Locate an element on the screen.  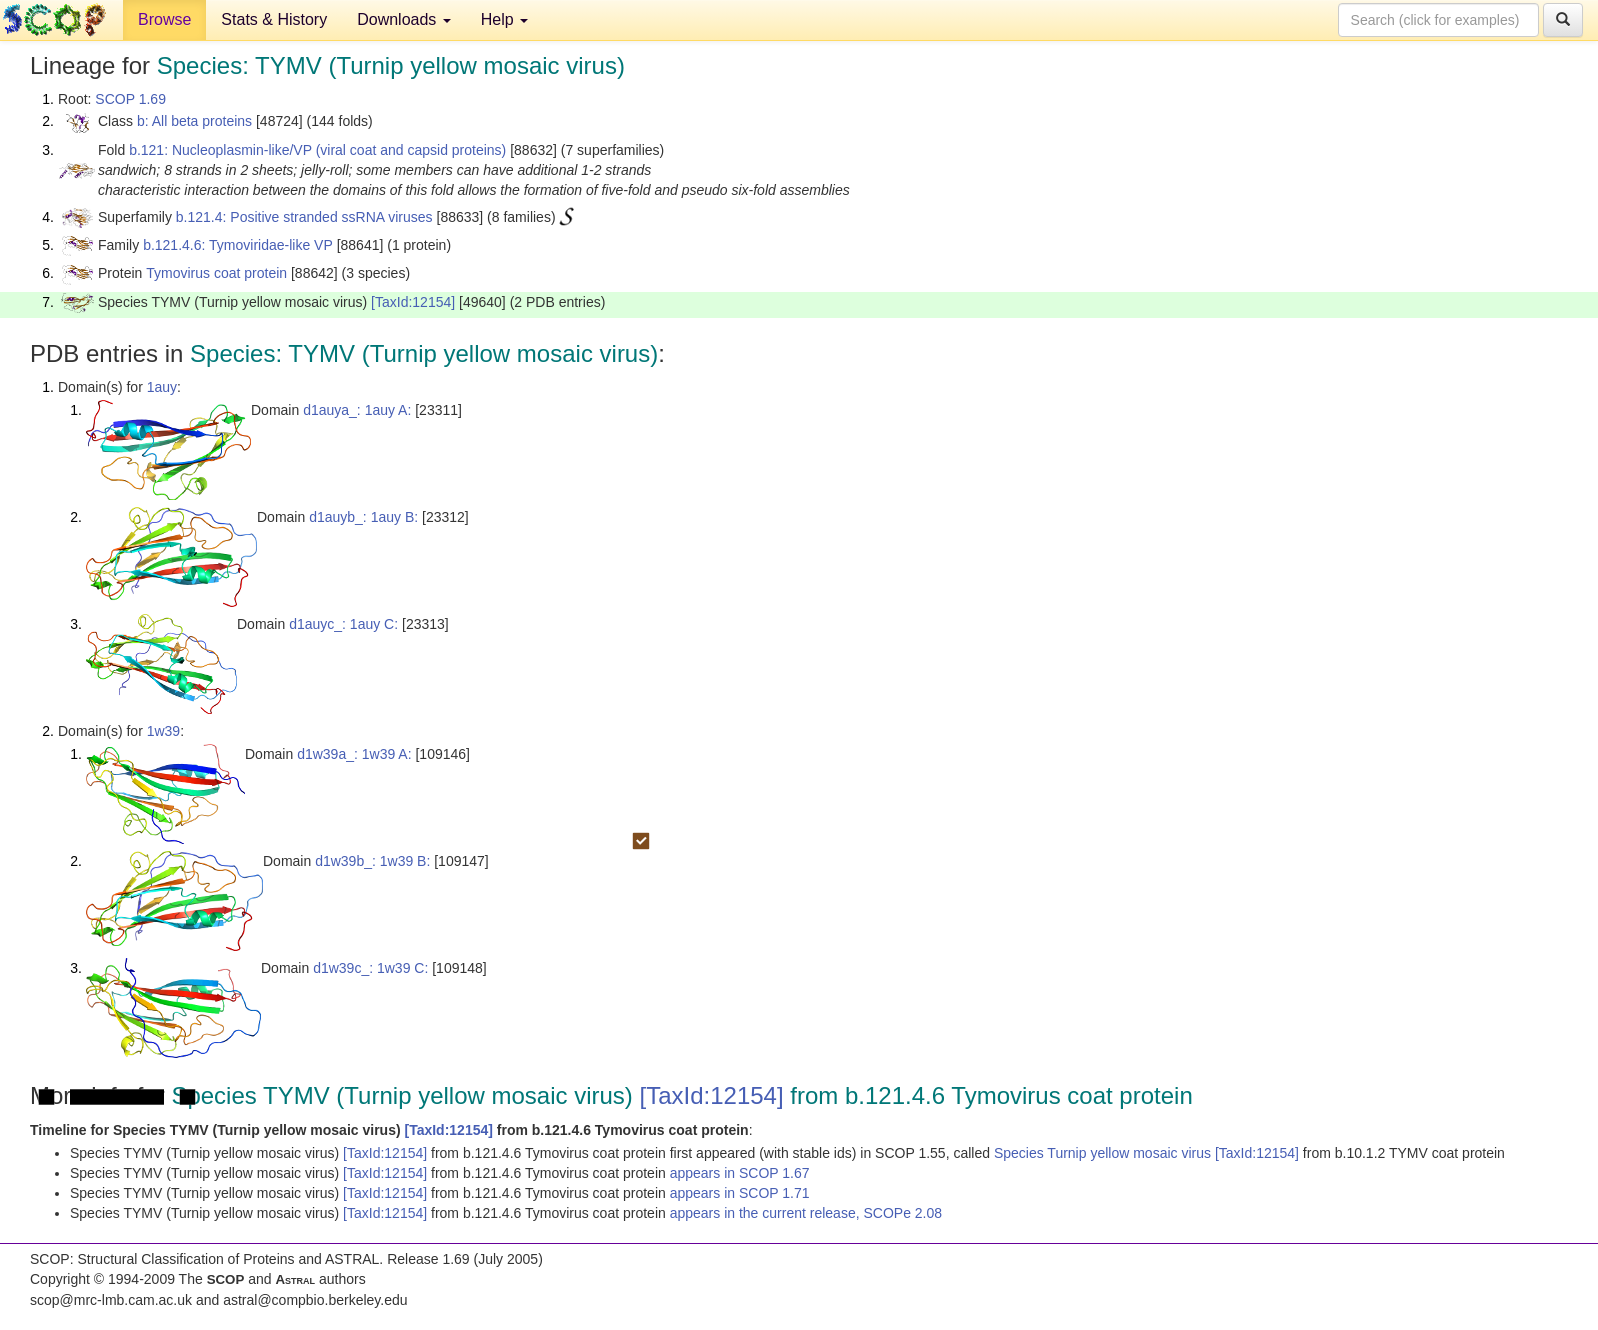
insert a horizontal divider line is located at coordinates (117, 1097).